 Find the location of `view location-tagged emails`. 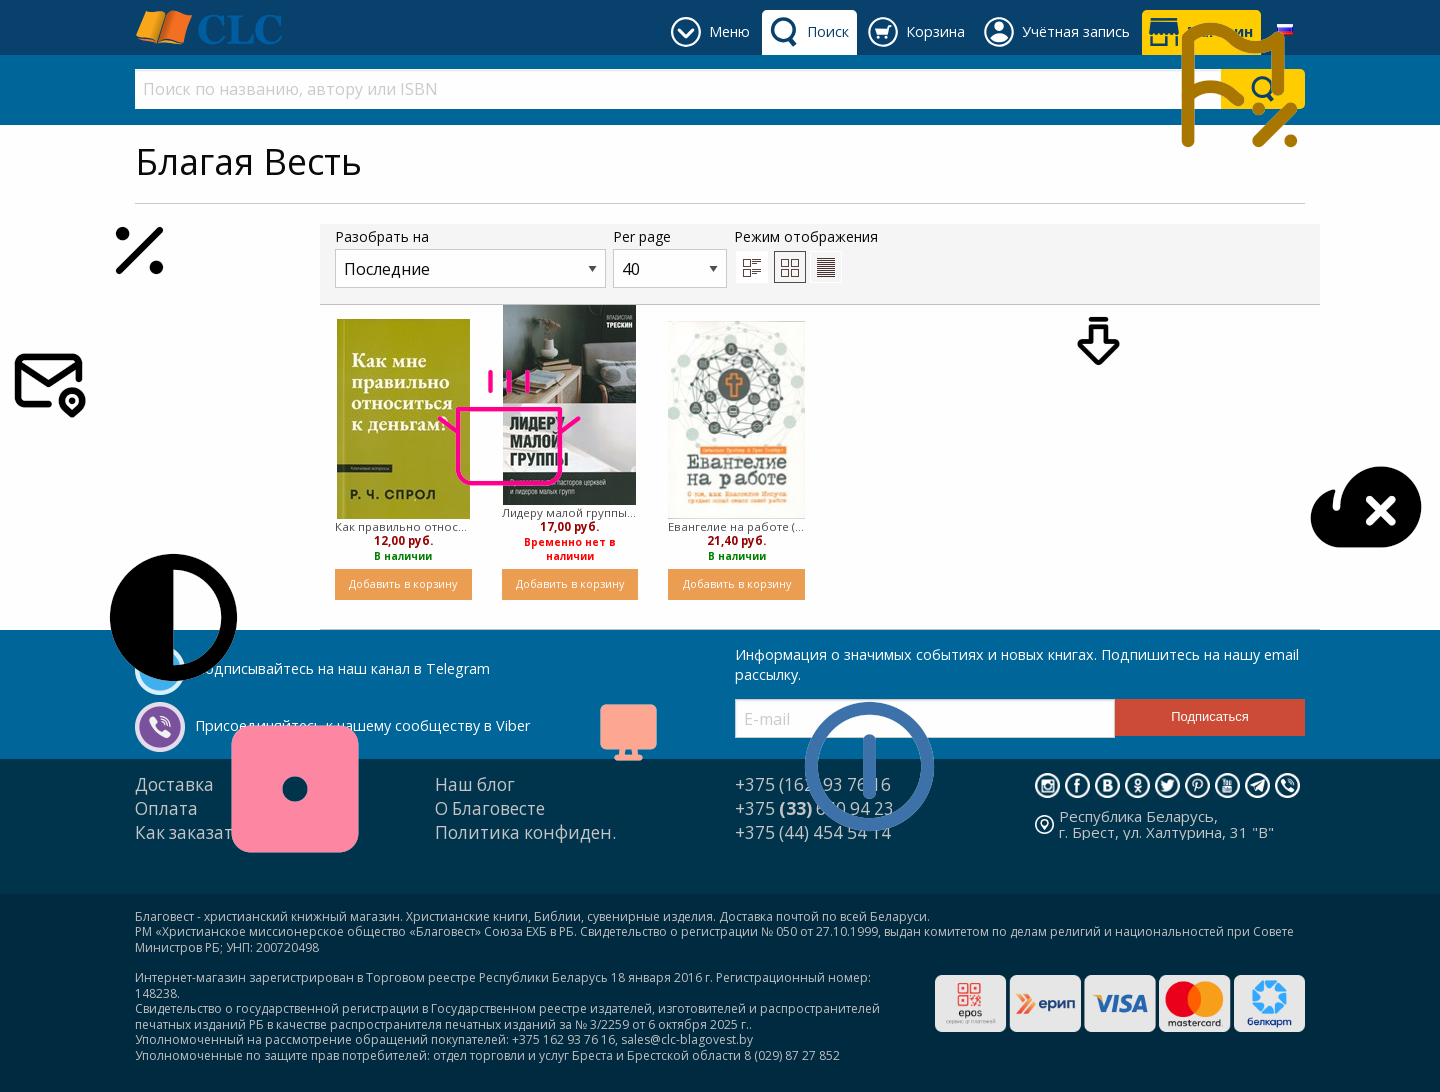

view location-tagged emails is located at coordinates (48, 380).